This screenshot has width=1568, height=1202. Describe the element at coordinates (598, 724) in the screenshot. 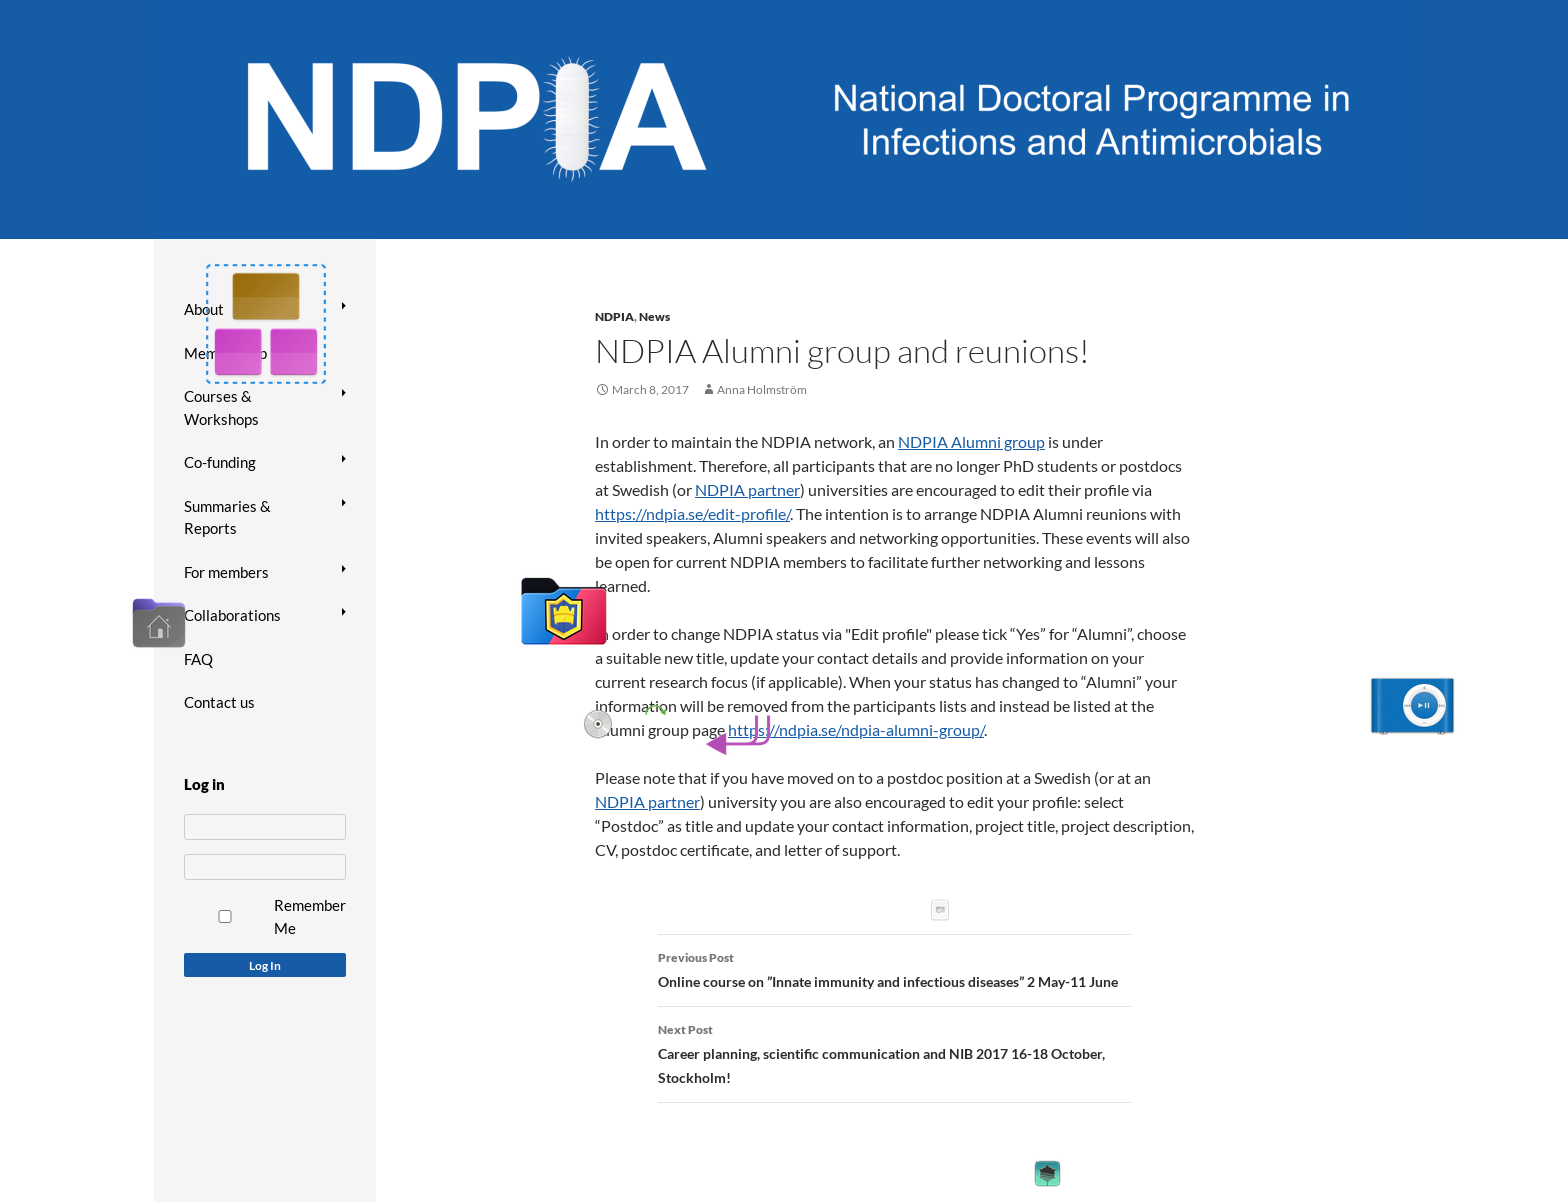

I see `access CD/DVD drive` at that location.